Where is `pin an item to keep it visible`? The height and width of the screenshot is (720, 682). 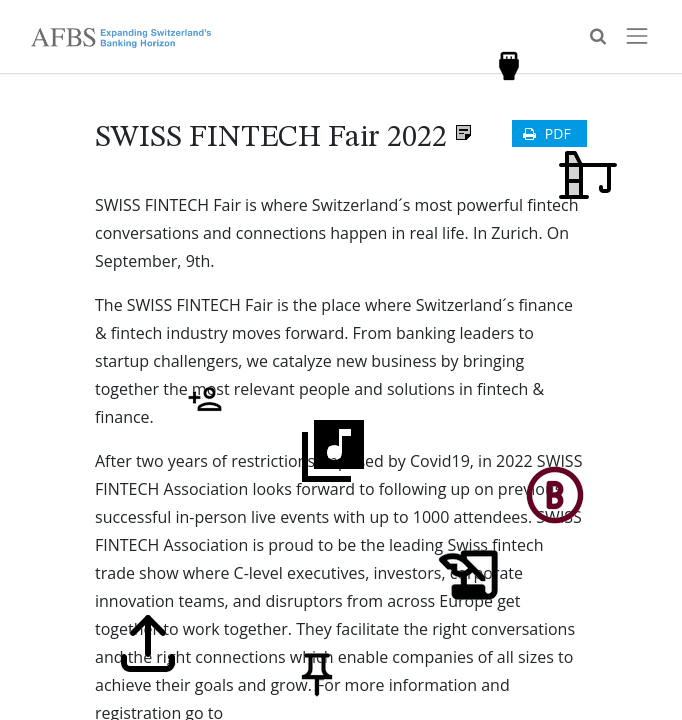 pin an item to keep it visible is located at coordinates (317, 675).